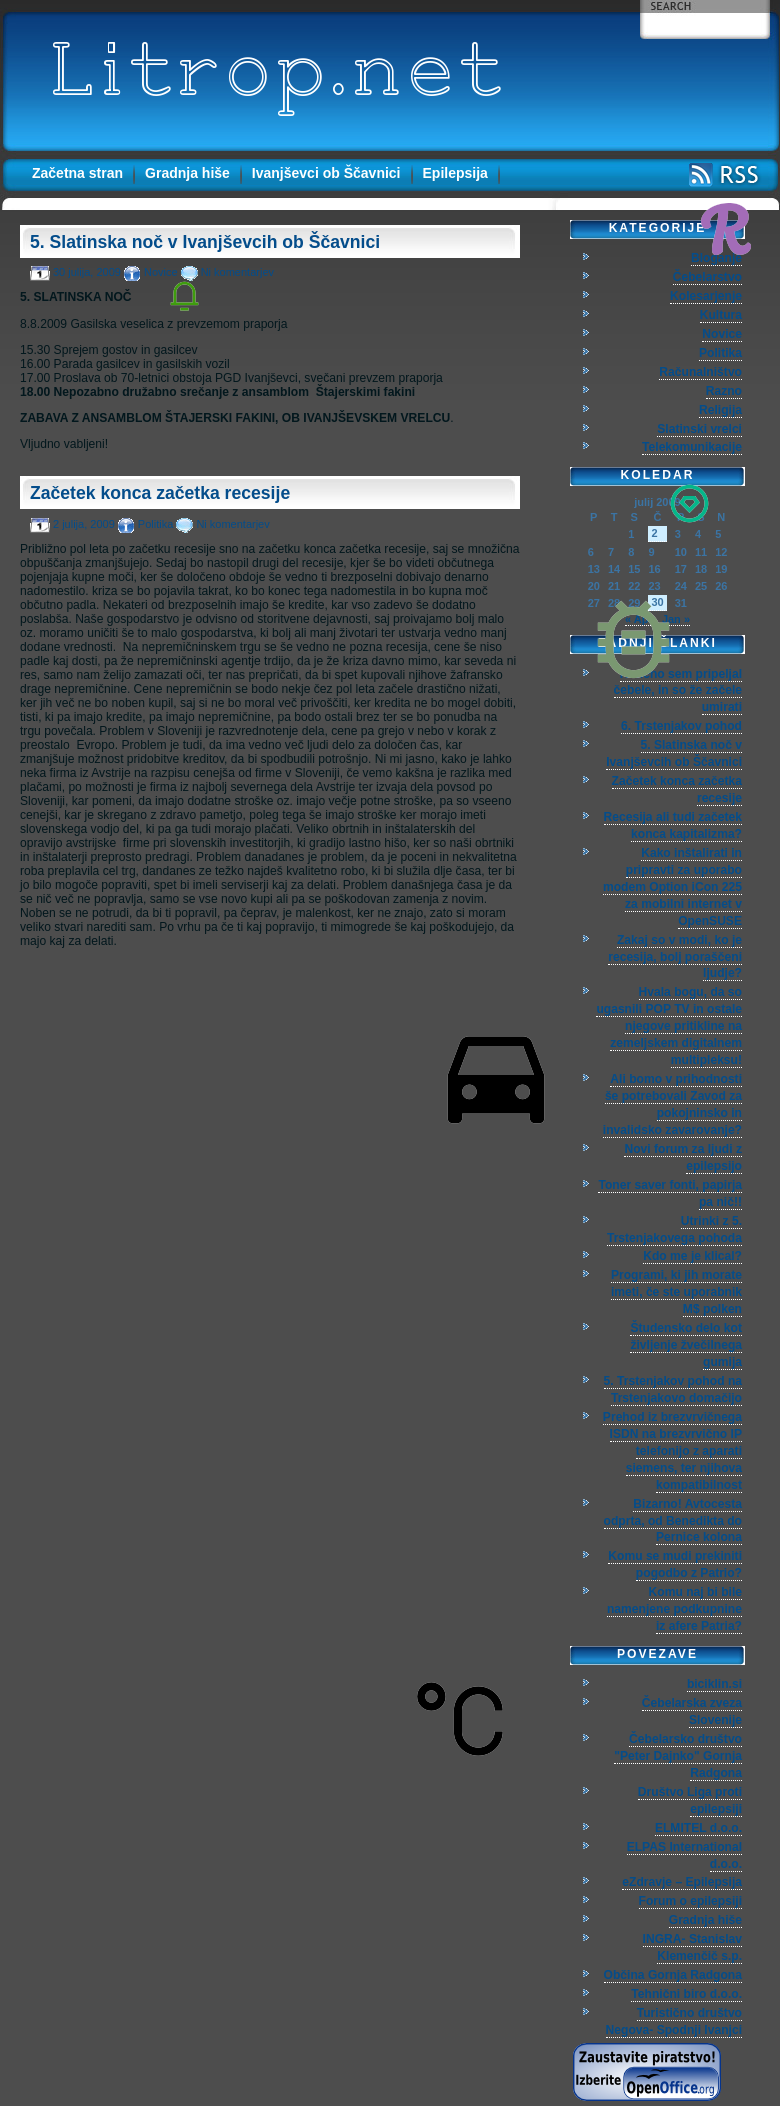 This screenshot has width=780, height=2106. I want to click on open the RunRun.it app, so click(726, 229).